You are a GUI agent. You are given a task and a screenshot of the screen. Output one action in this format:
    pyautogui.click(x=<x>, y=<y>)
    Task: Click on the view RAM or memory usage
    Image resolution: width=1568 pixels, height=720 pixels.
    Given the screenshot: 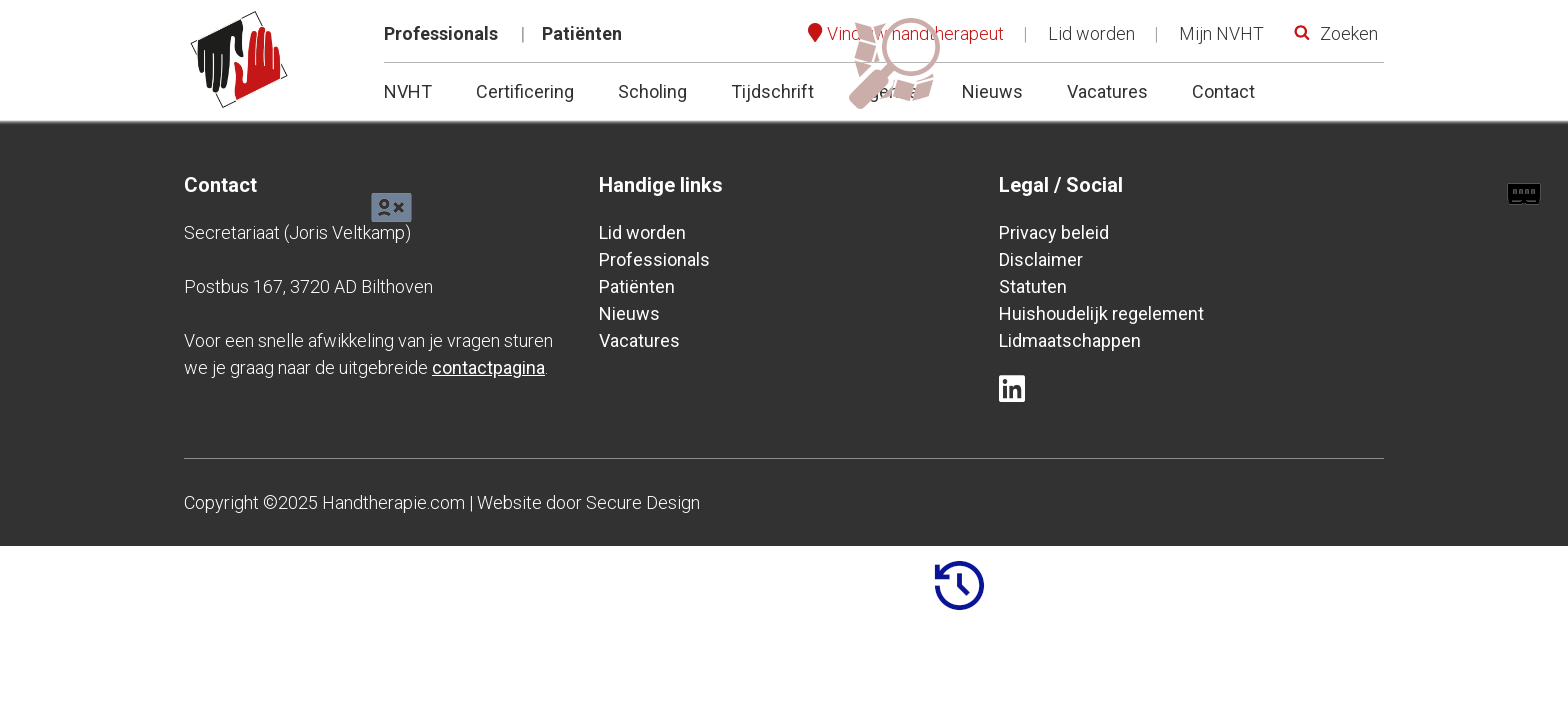 What is the action you would take?
    pyautogui.click(x=1524, y=194)
    